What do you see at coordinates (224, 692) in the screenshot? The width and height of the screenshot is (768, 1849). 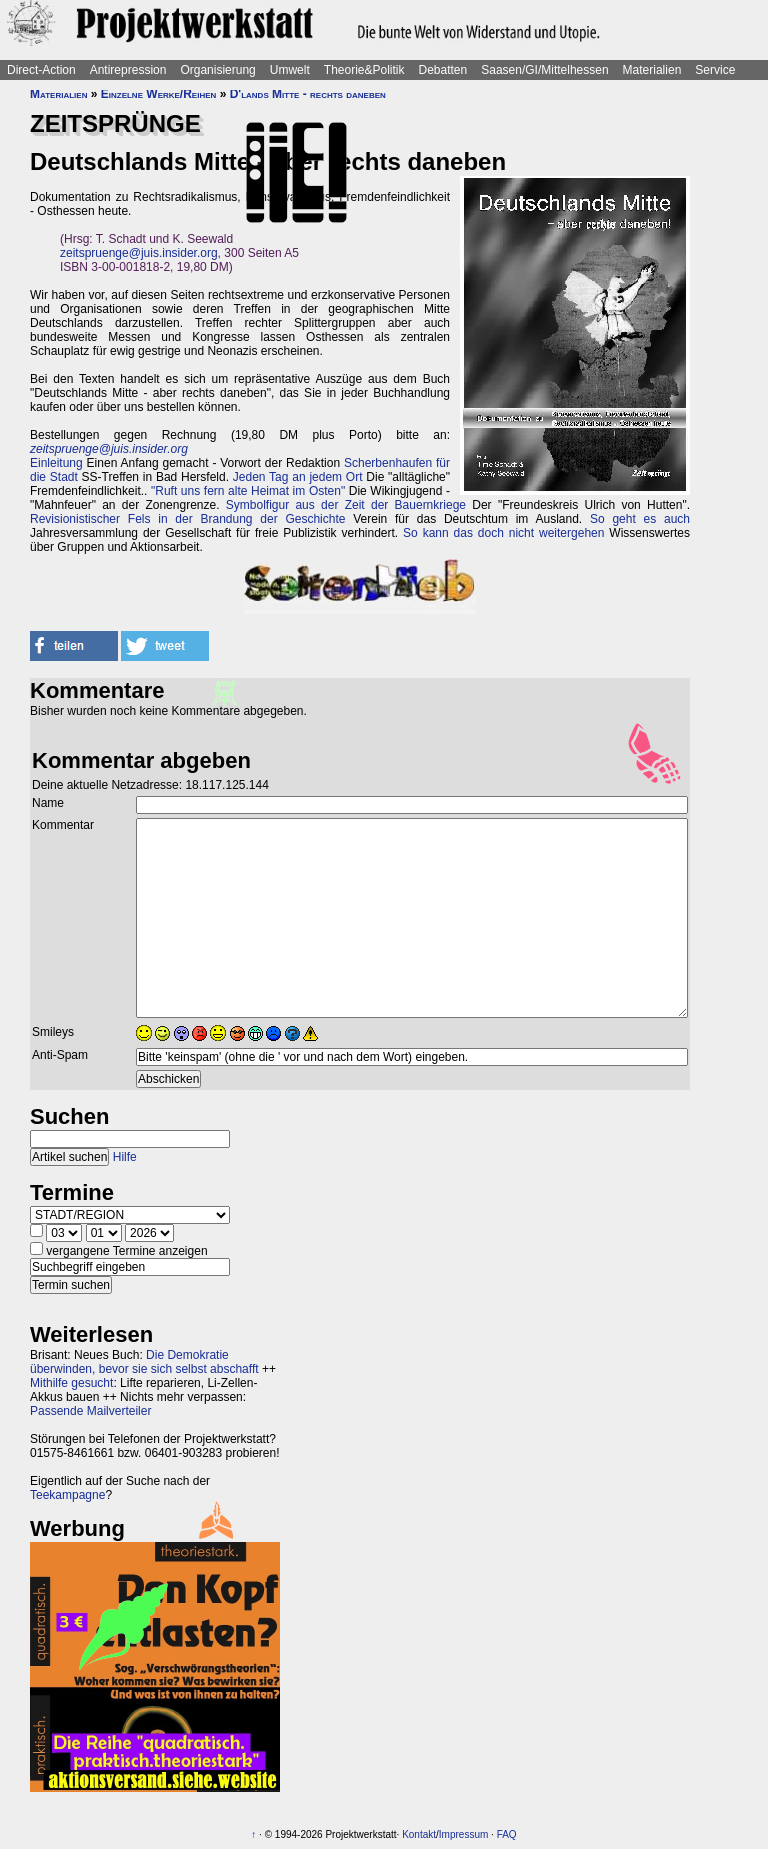 I see `access space exploration game content` at bounding box center [224, 692].